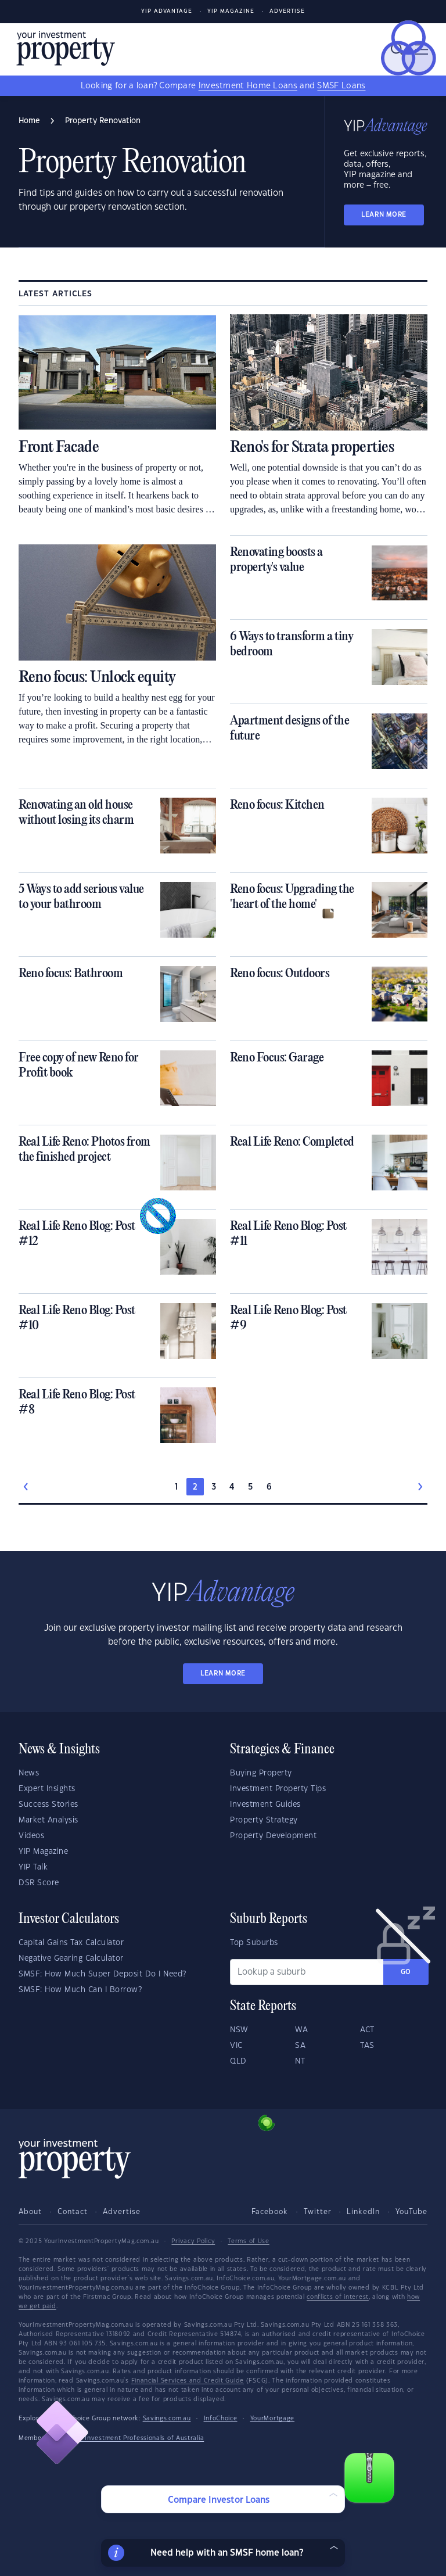  I want to click on change desktop wallpaper settings, so click(328, 913).